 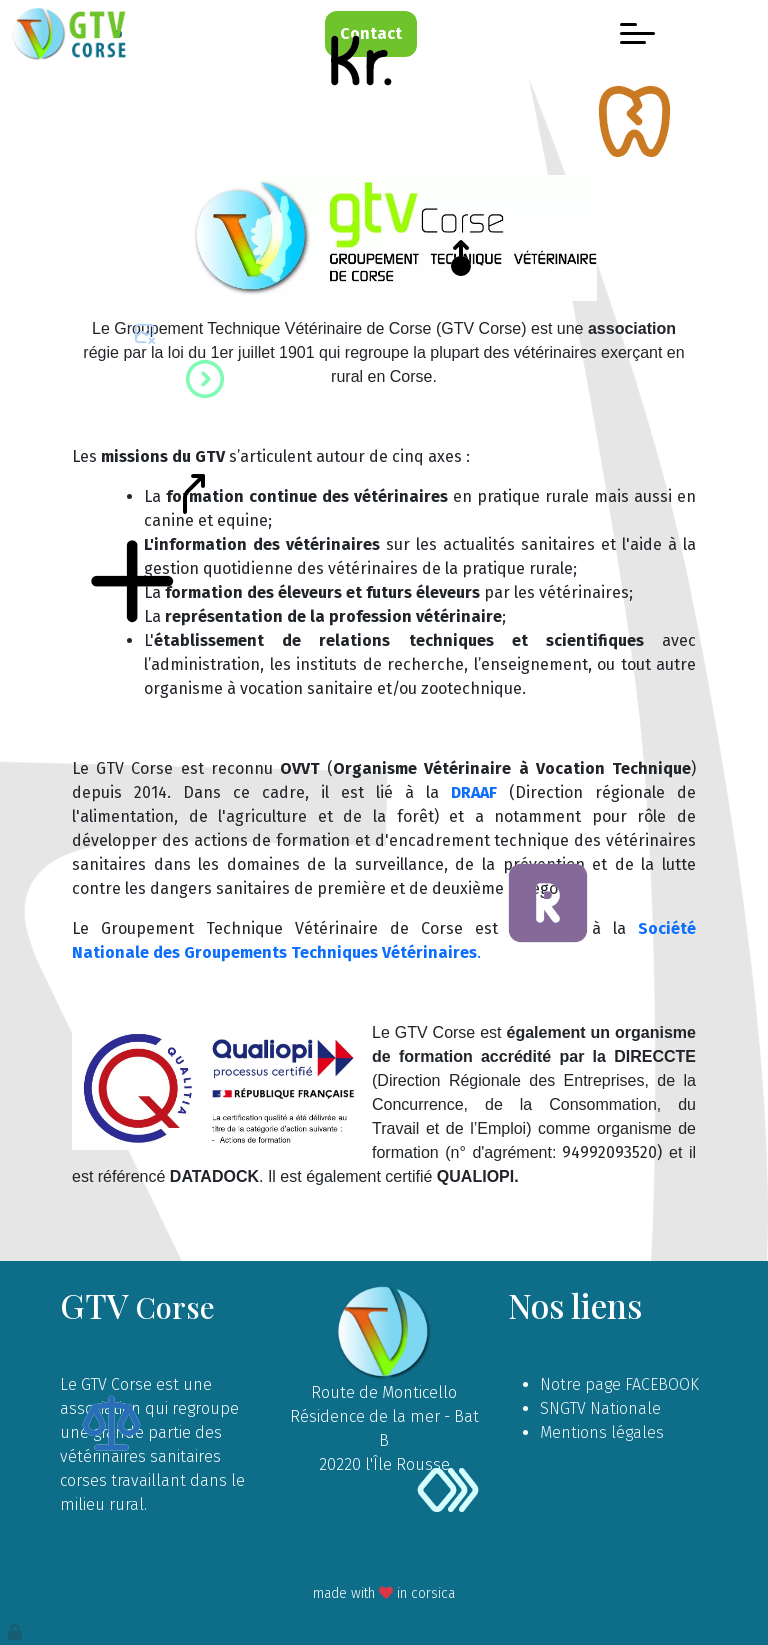 I want to click on remove or delete a photo, so click(x=144, y=333).